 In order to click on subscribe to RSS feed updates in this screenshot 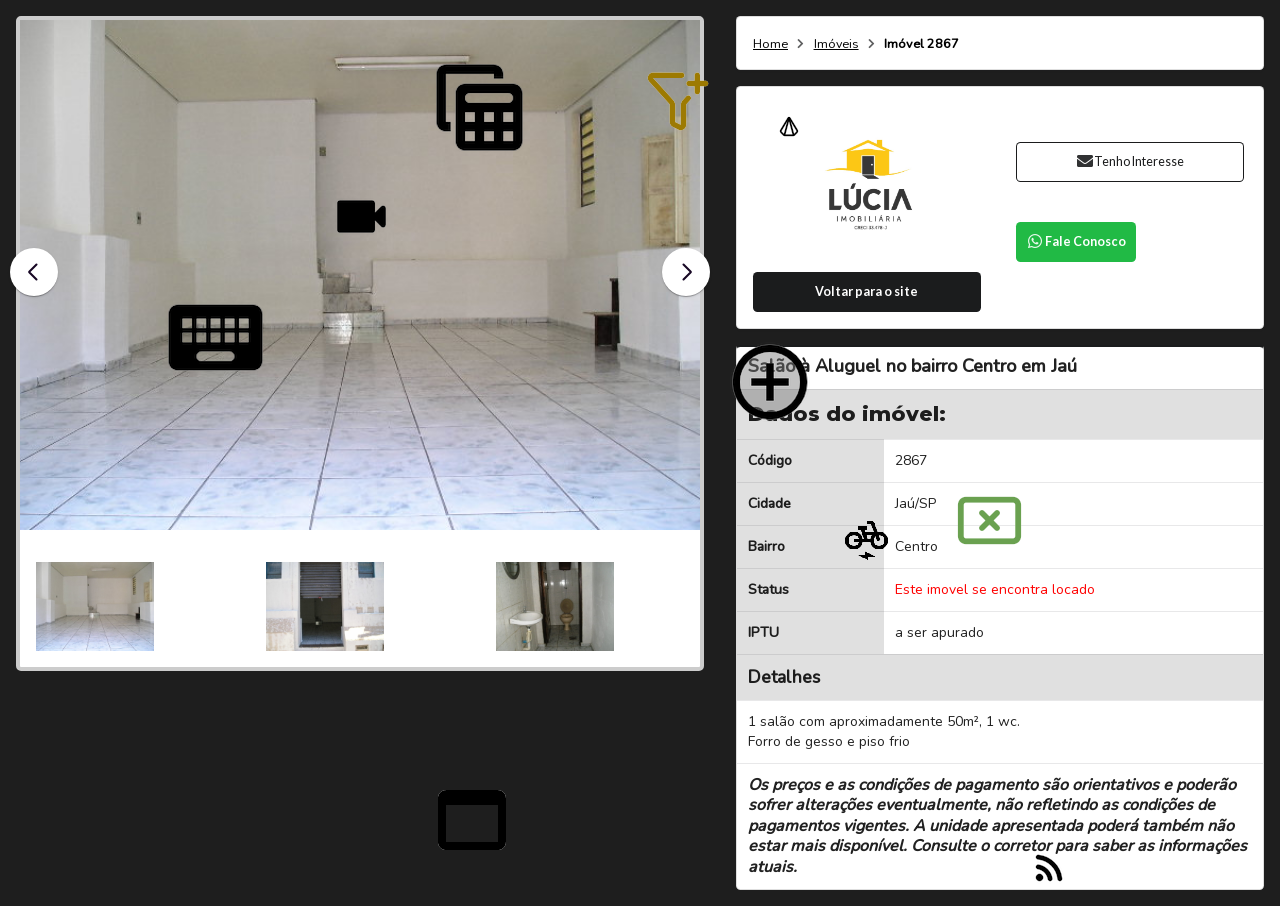, I will do `click(1049, 867)`.